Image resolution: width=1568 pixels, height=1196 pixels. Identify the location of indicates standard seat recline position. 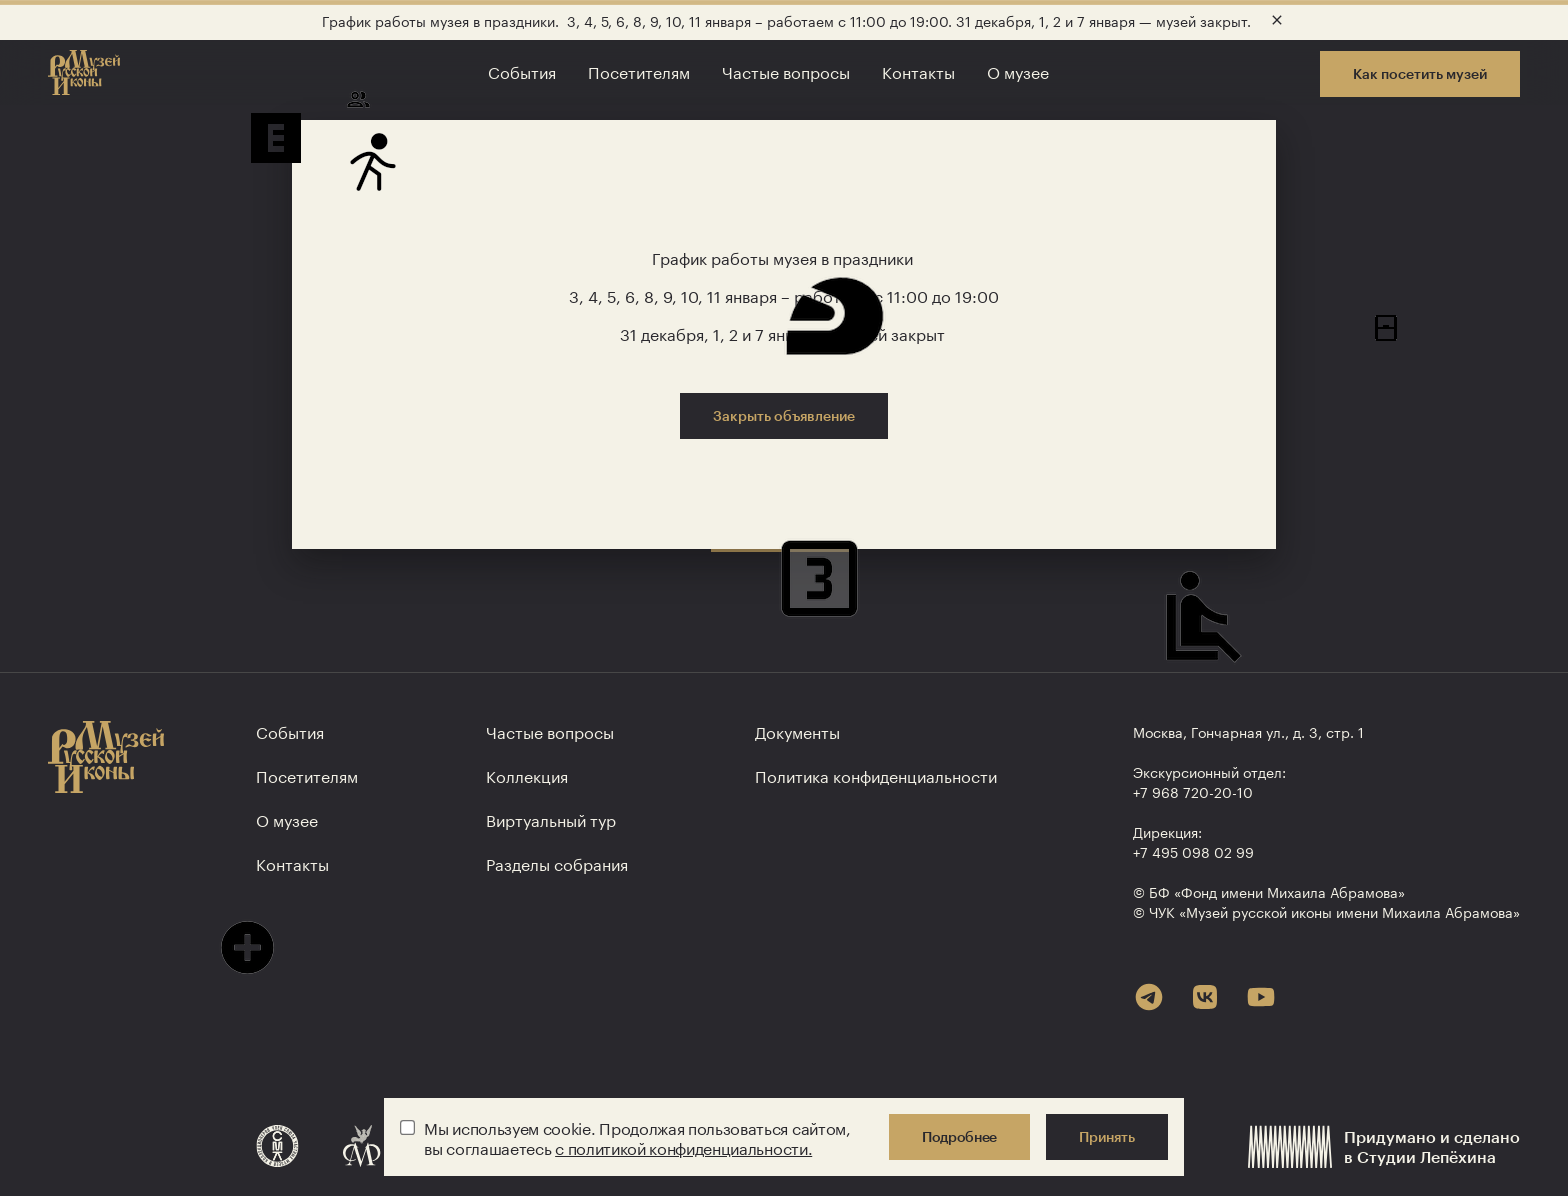
(1204, 618).